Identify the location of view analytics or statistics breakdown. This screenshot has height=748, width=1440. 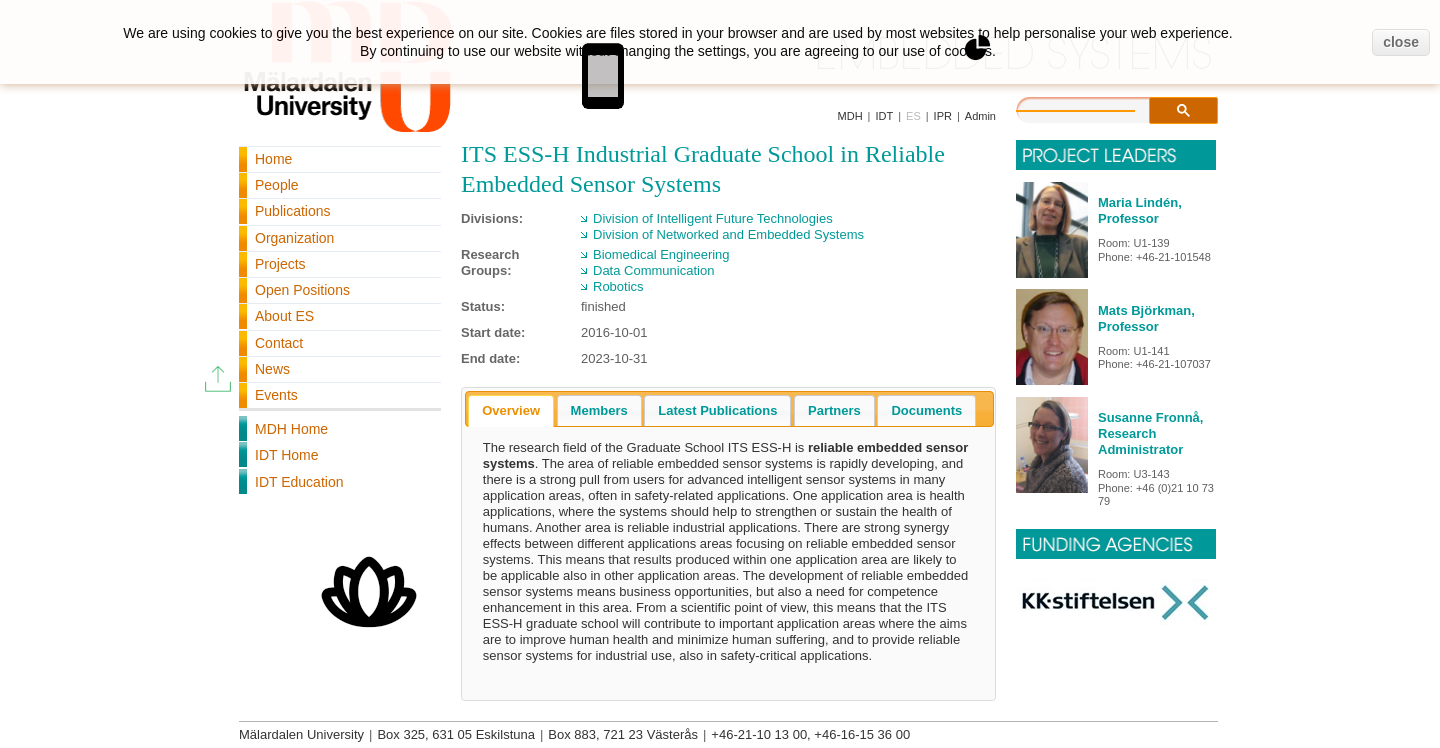
(977, 47).